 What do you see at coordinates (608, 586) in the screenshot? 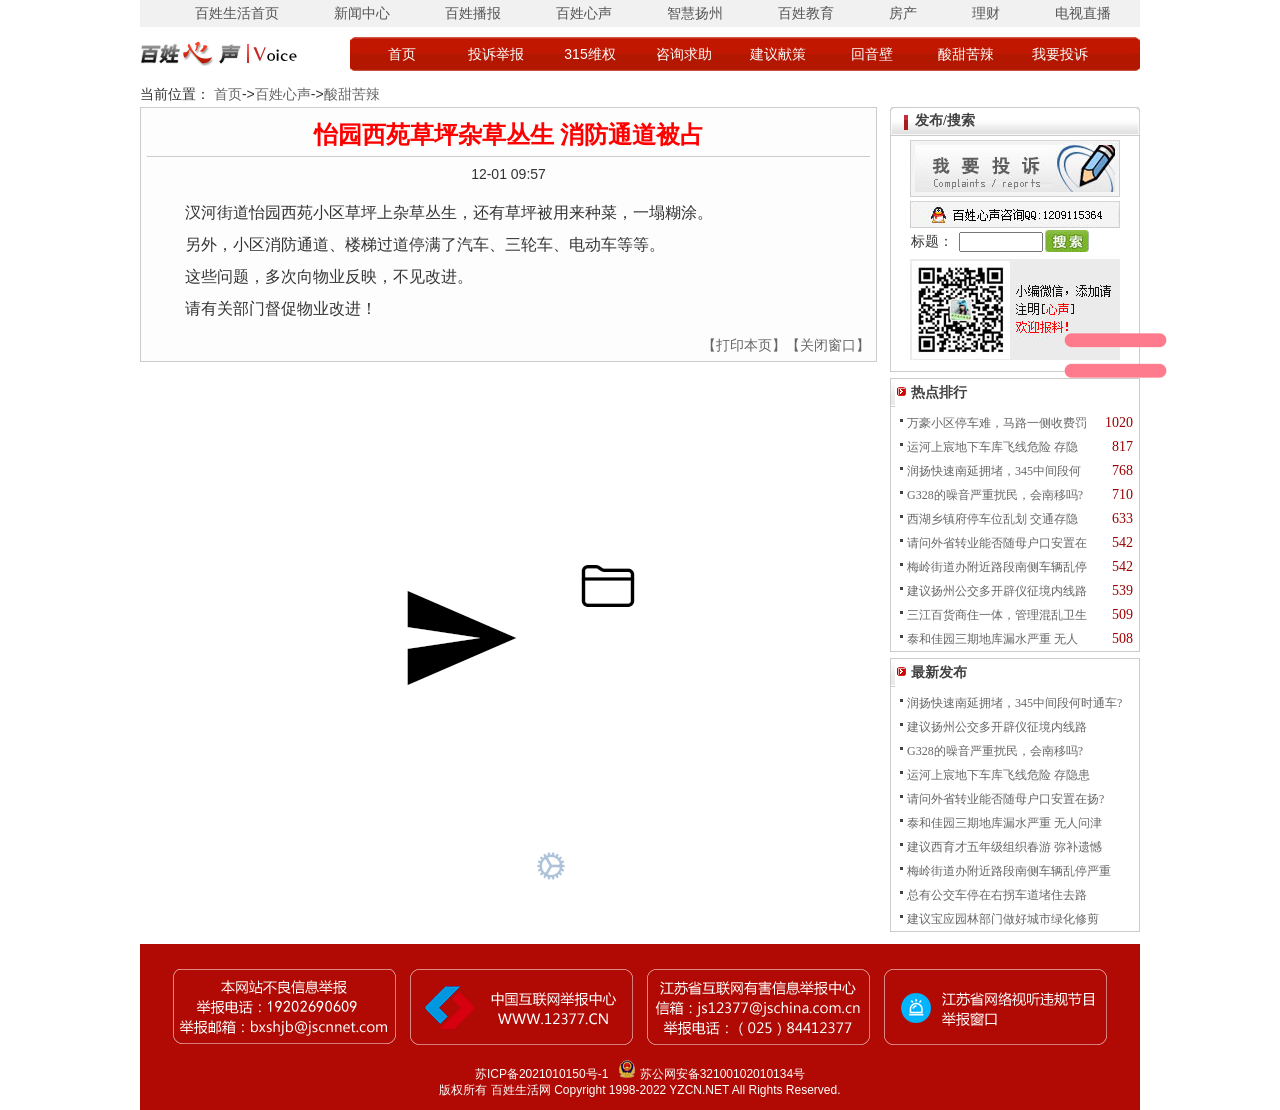
I see `access your files and documents` at bounding box center [608, 586].